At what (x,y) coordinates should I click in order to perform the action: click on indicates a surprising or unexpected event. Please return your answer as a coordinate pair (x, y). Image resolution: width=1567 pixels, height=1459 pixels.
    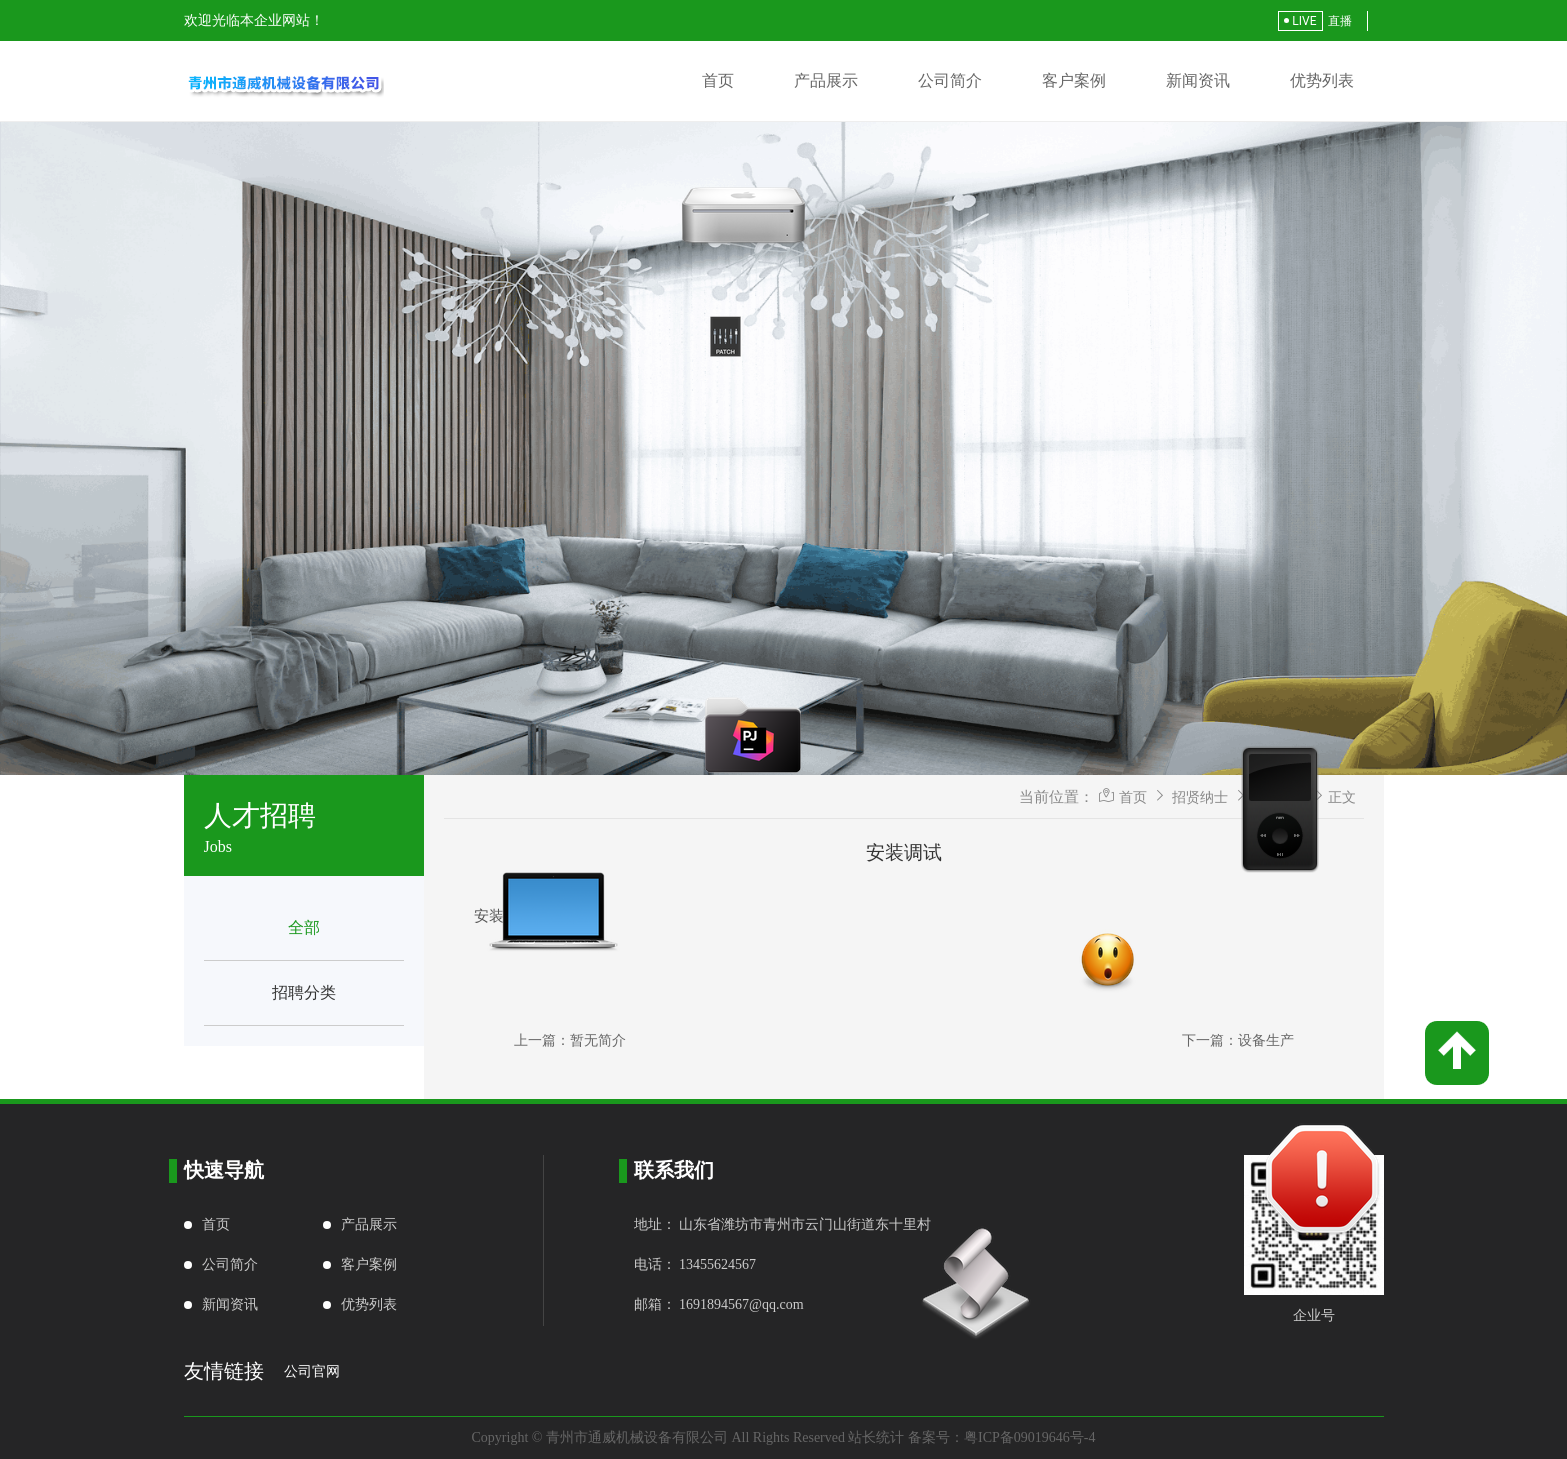
    Looking at the image, I should click on (1108, 962).